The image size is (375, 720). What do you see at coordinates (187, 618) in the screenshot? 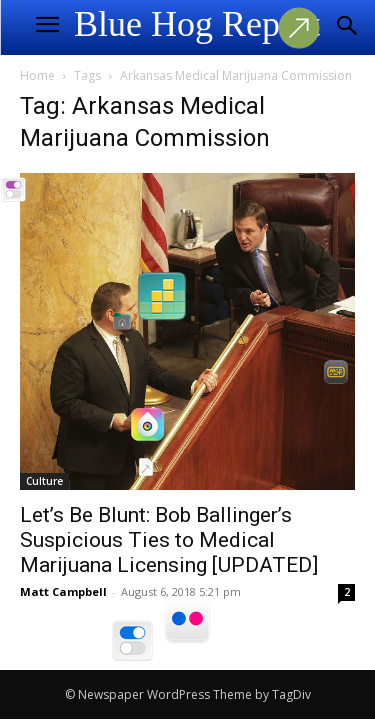
I see `connect your Flickr account` at bounding box center [187, 618].